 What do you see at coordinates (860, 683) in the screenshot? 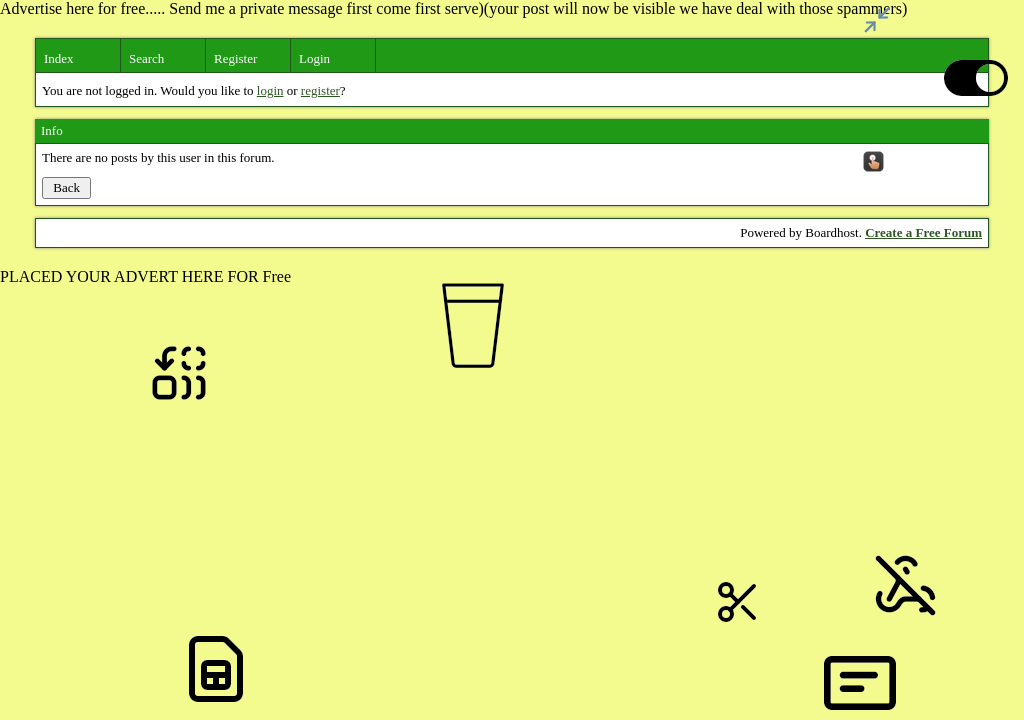
I see `create a new note or document` at bounding box center [860, 683].